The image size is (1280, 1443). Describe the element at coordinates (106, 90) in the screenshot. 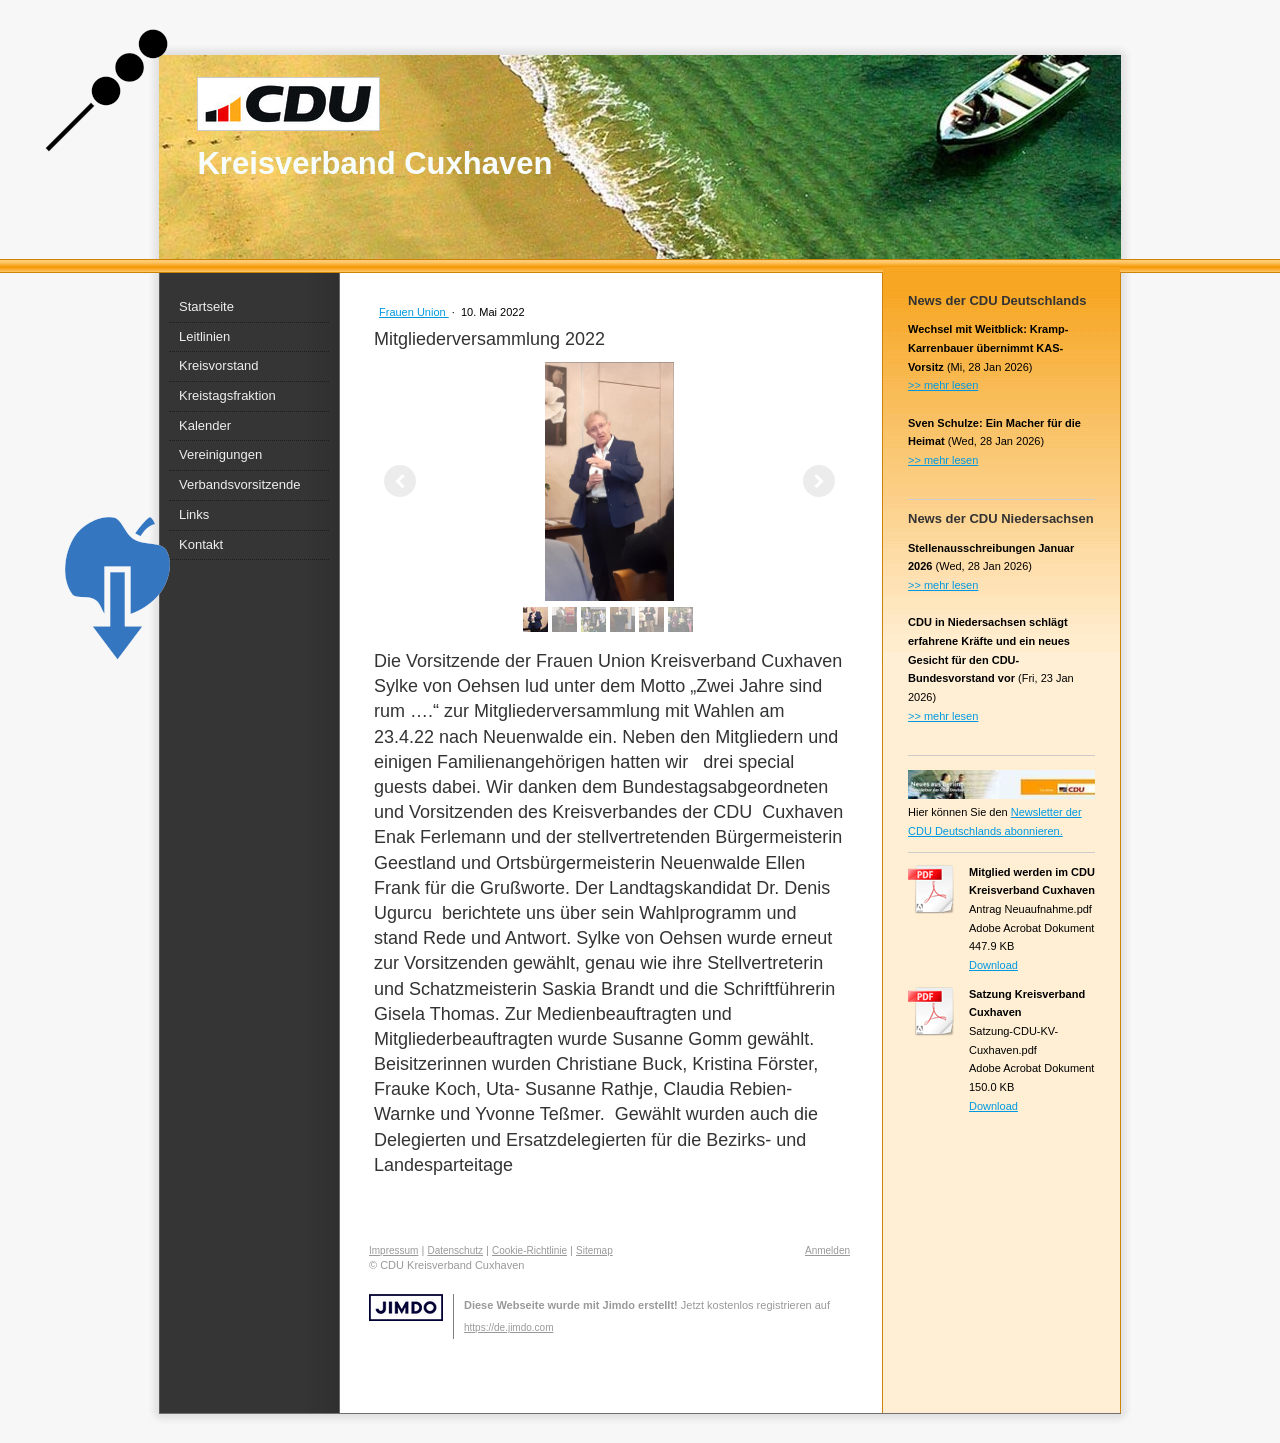

I see `Japanese dango food item in a restaurant or food delivery app` at that location.